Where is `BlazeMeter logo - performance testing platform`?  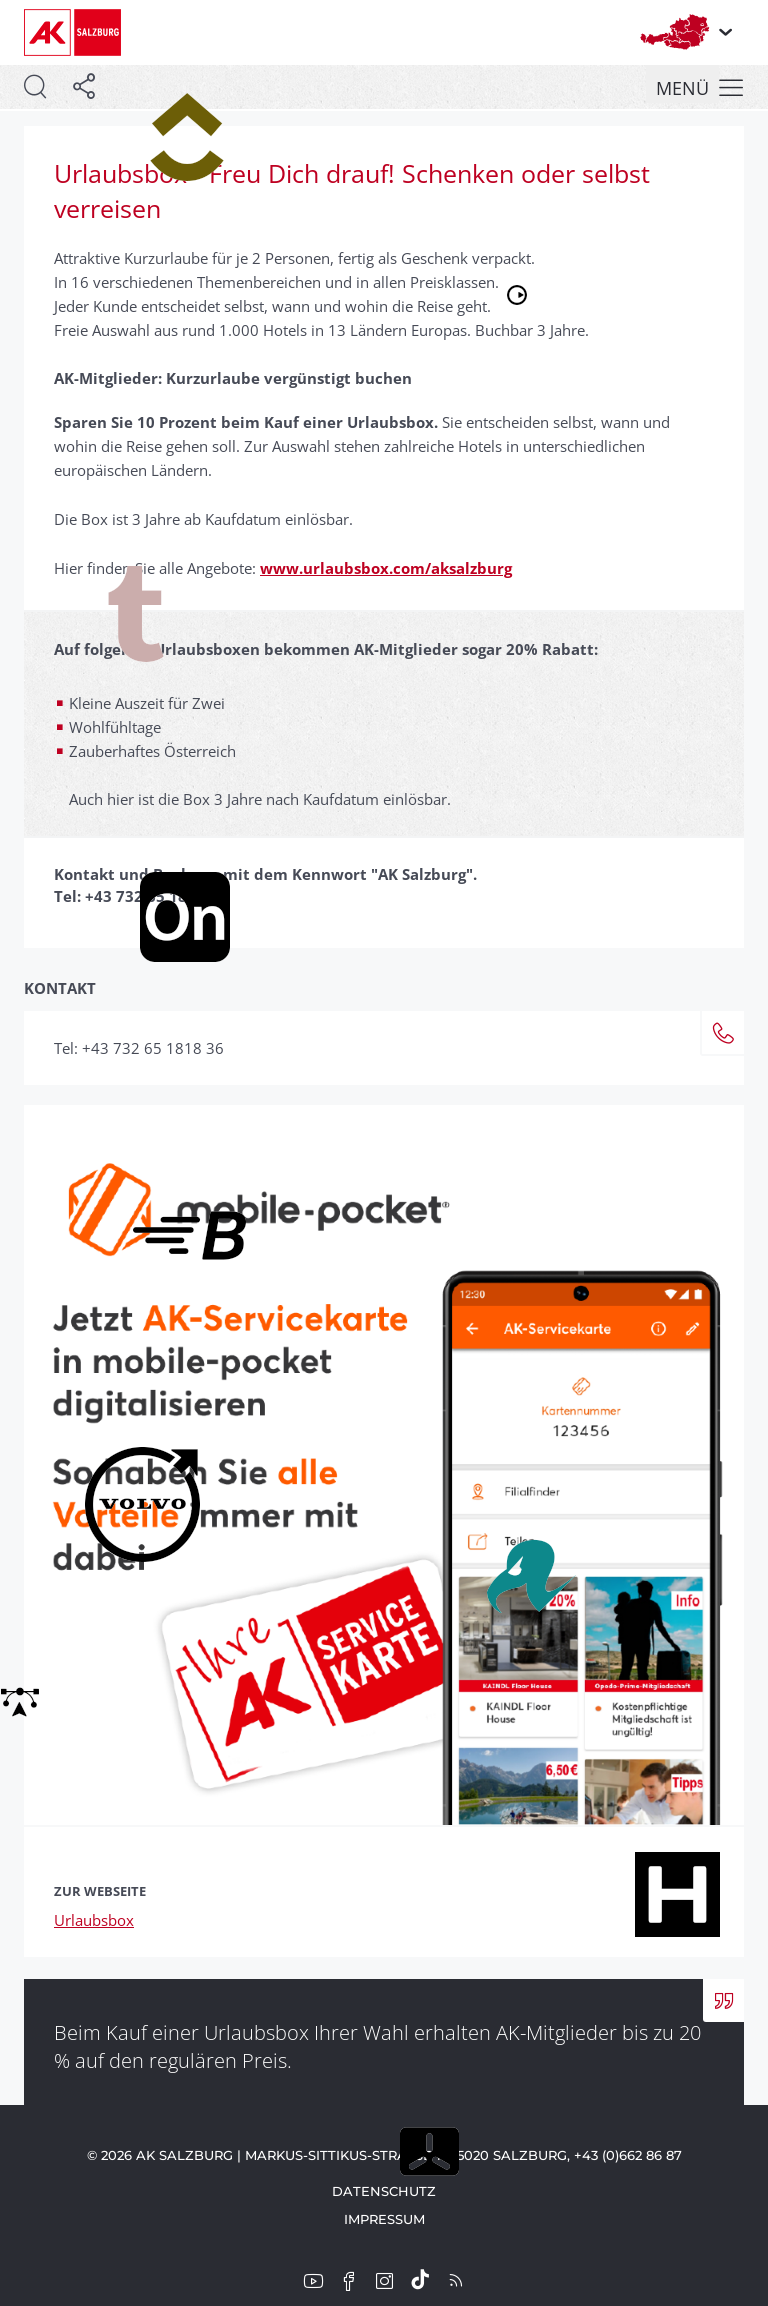
BlazeMeter logo - performance testing platform is located at coordinates (189, 1235).